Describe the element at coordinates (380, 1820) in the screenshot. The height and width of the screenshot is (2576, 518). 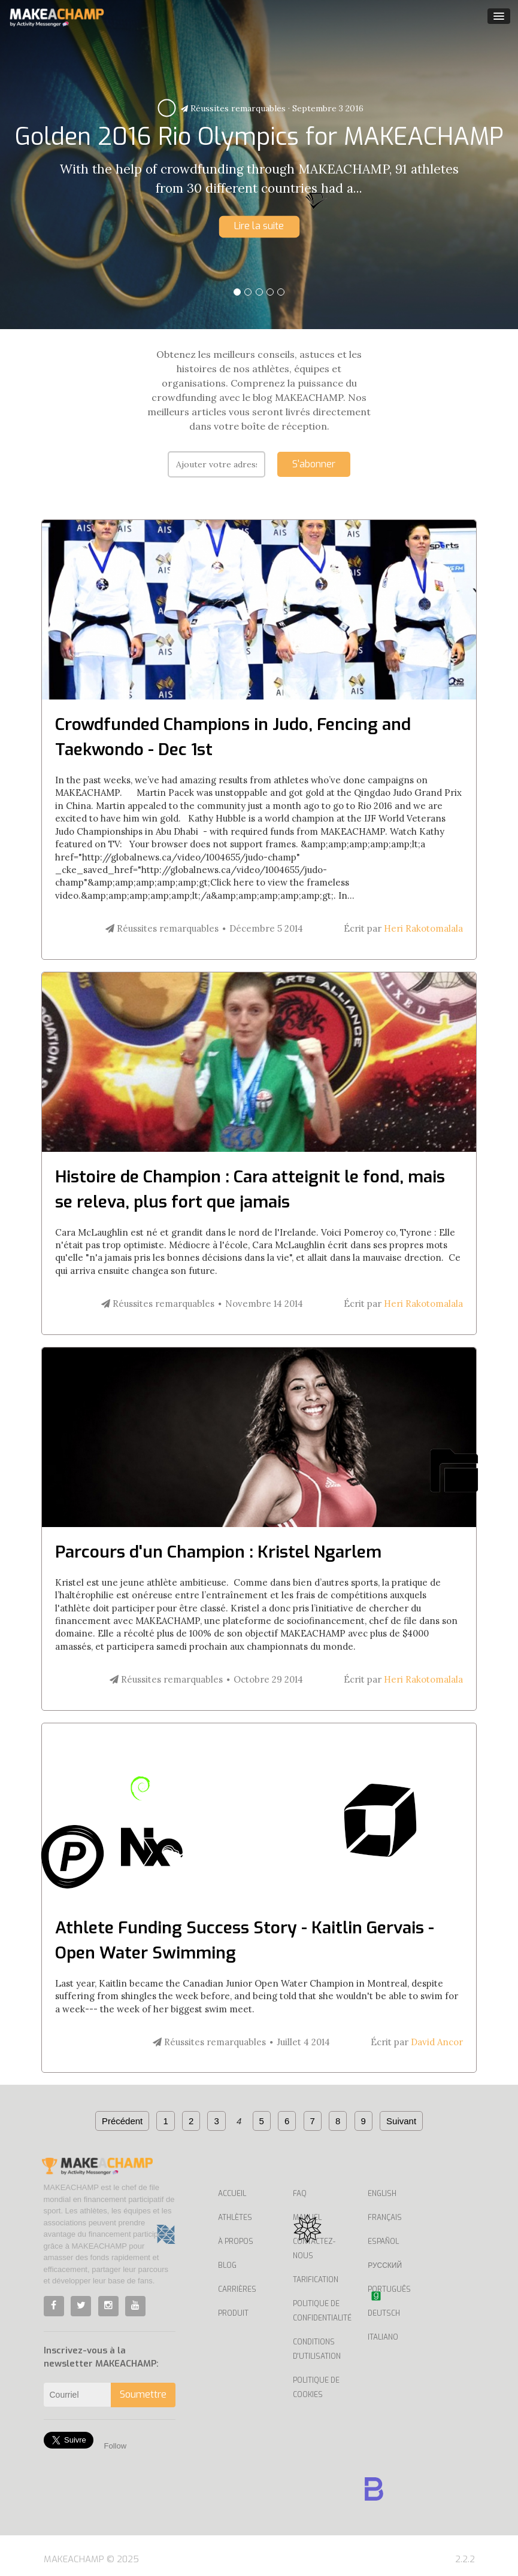
I see `dynatrace application or service integration` at that location.